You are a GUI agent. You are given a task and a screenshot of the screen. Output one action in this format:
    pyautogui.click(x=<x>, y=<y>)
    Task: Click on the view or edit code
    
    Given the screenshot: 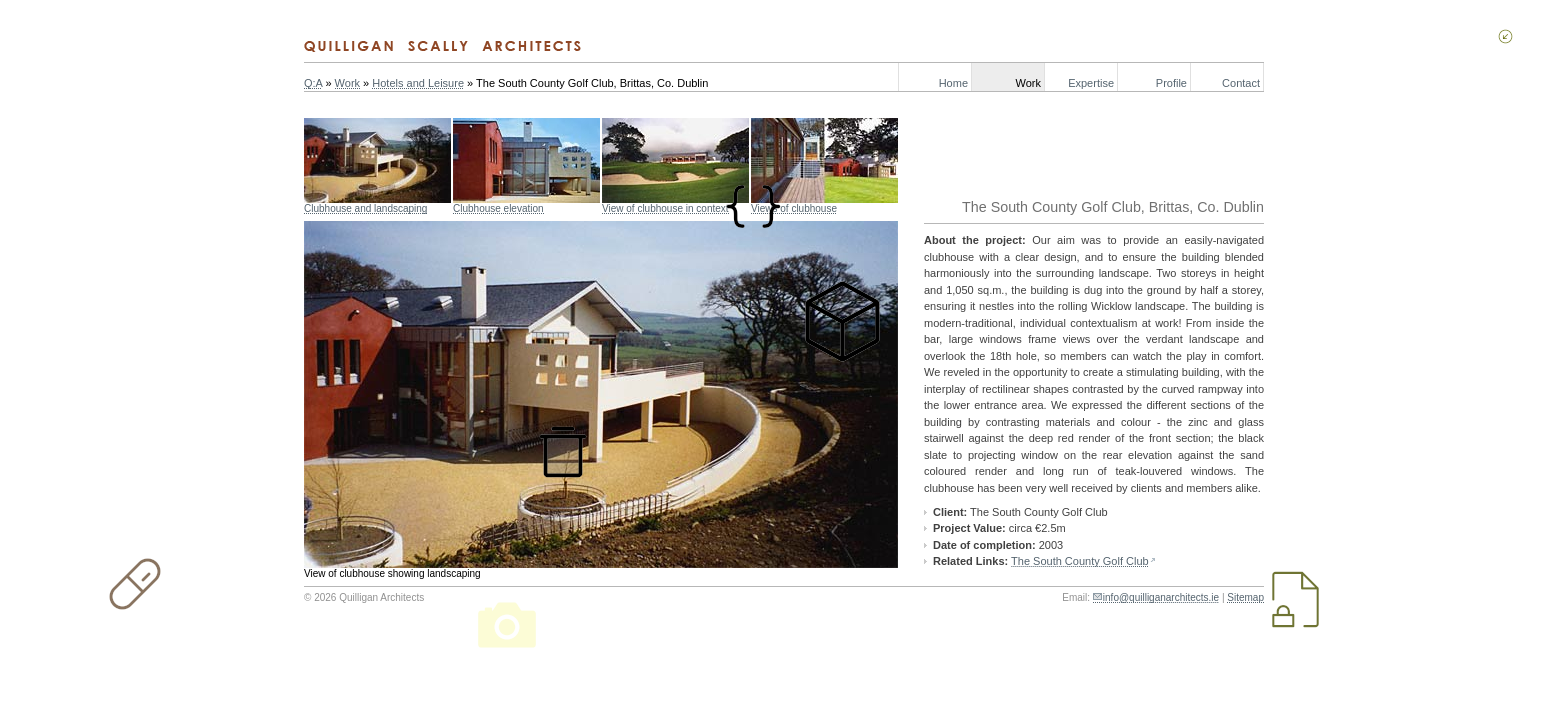 What is the action you would take?
    pyautogui.click(x=753, y=206)
    